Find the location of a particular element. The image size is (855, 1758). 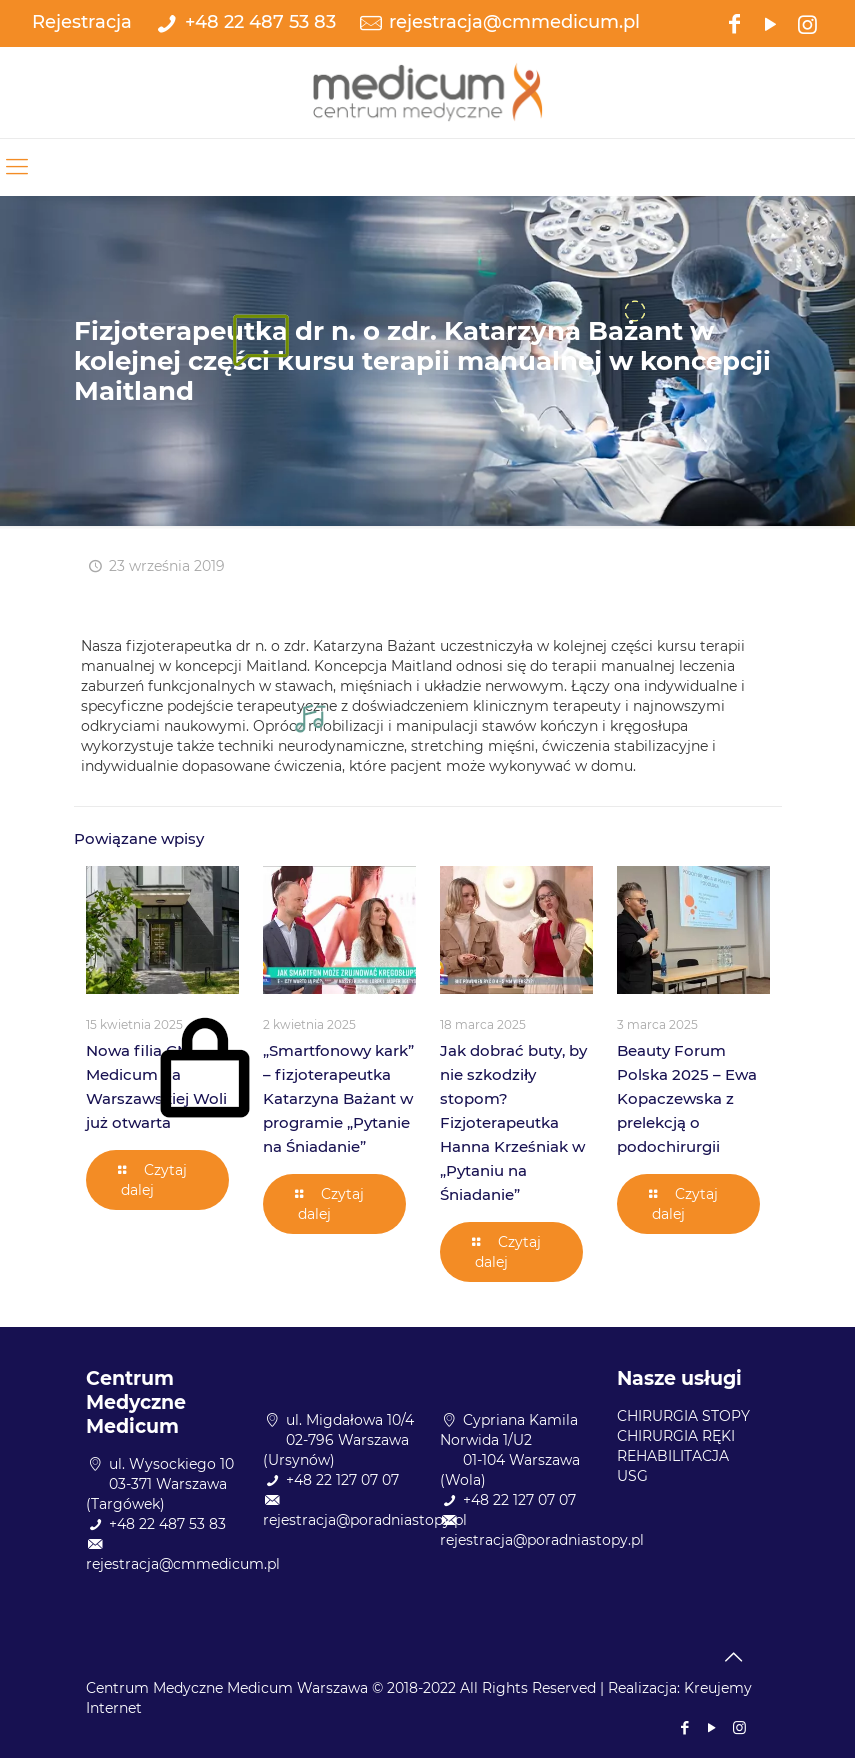

open chat or messaging is located at coordinates (261, 336).